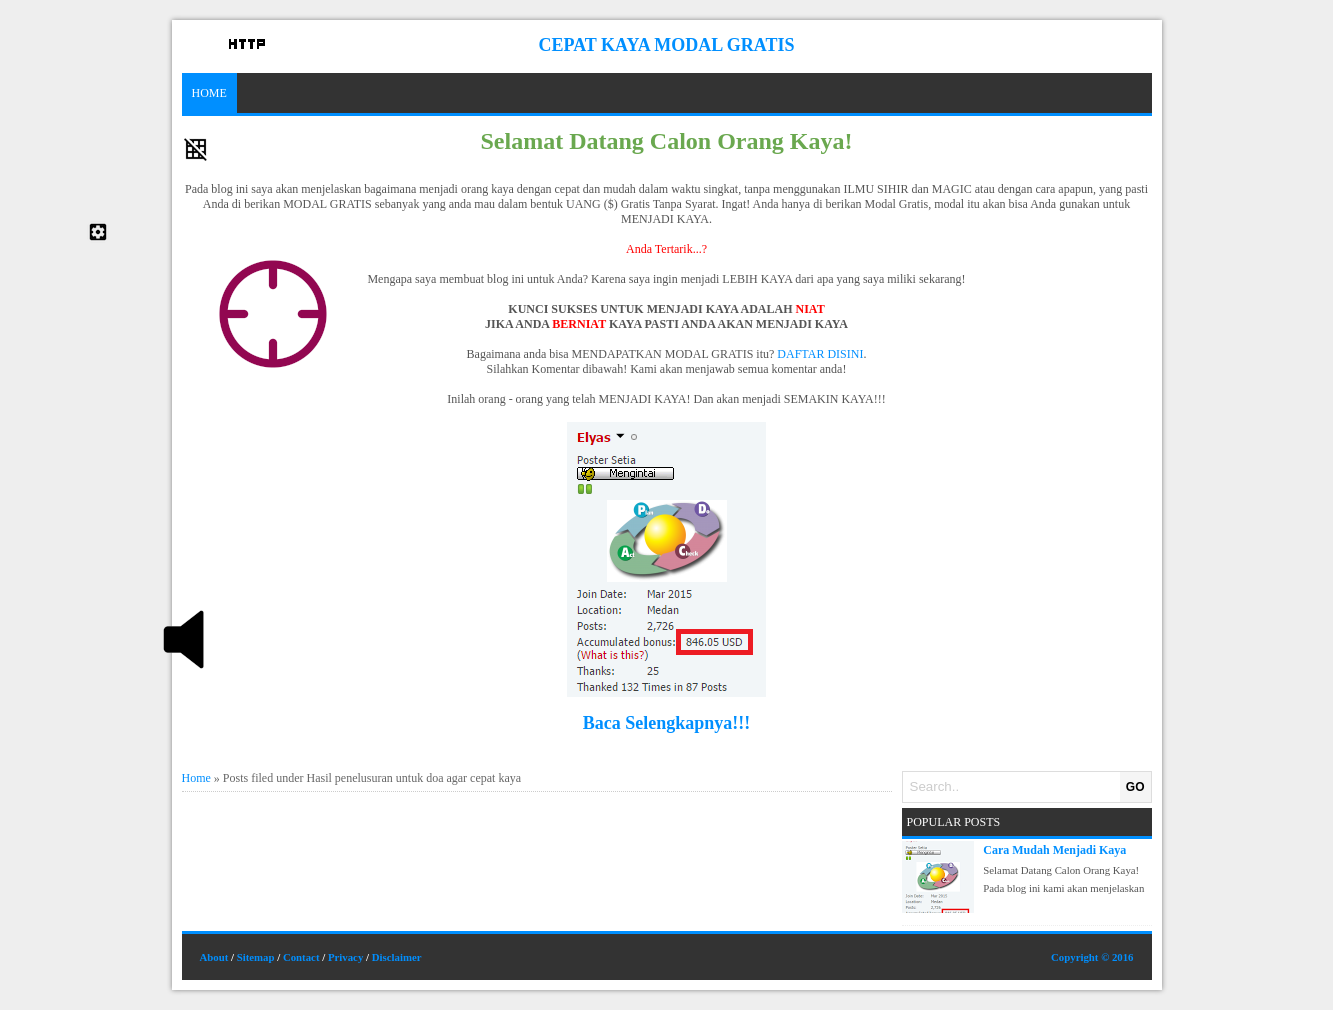 The height and width of the screenshot is (1010, 1333). What do you see at coordinates (192, 639) in the screenshot?
I see `speaker with no audio output` at bounding box center [192, 639].